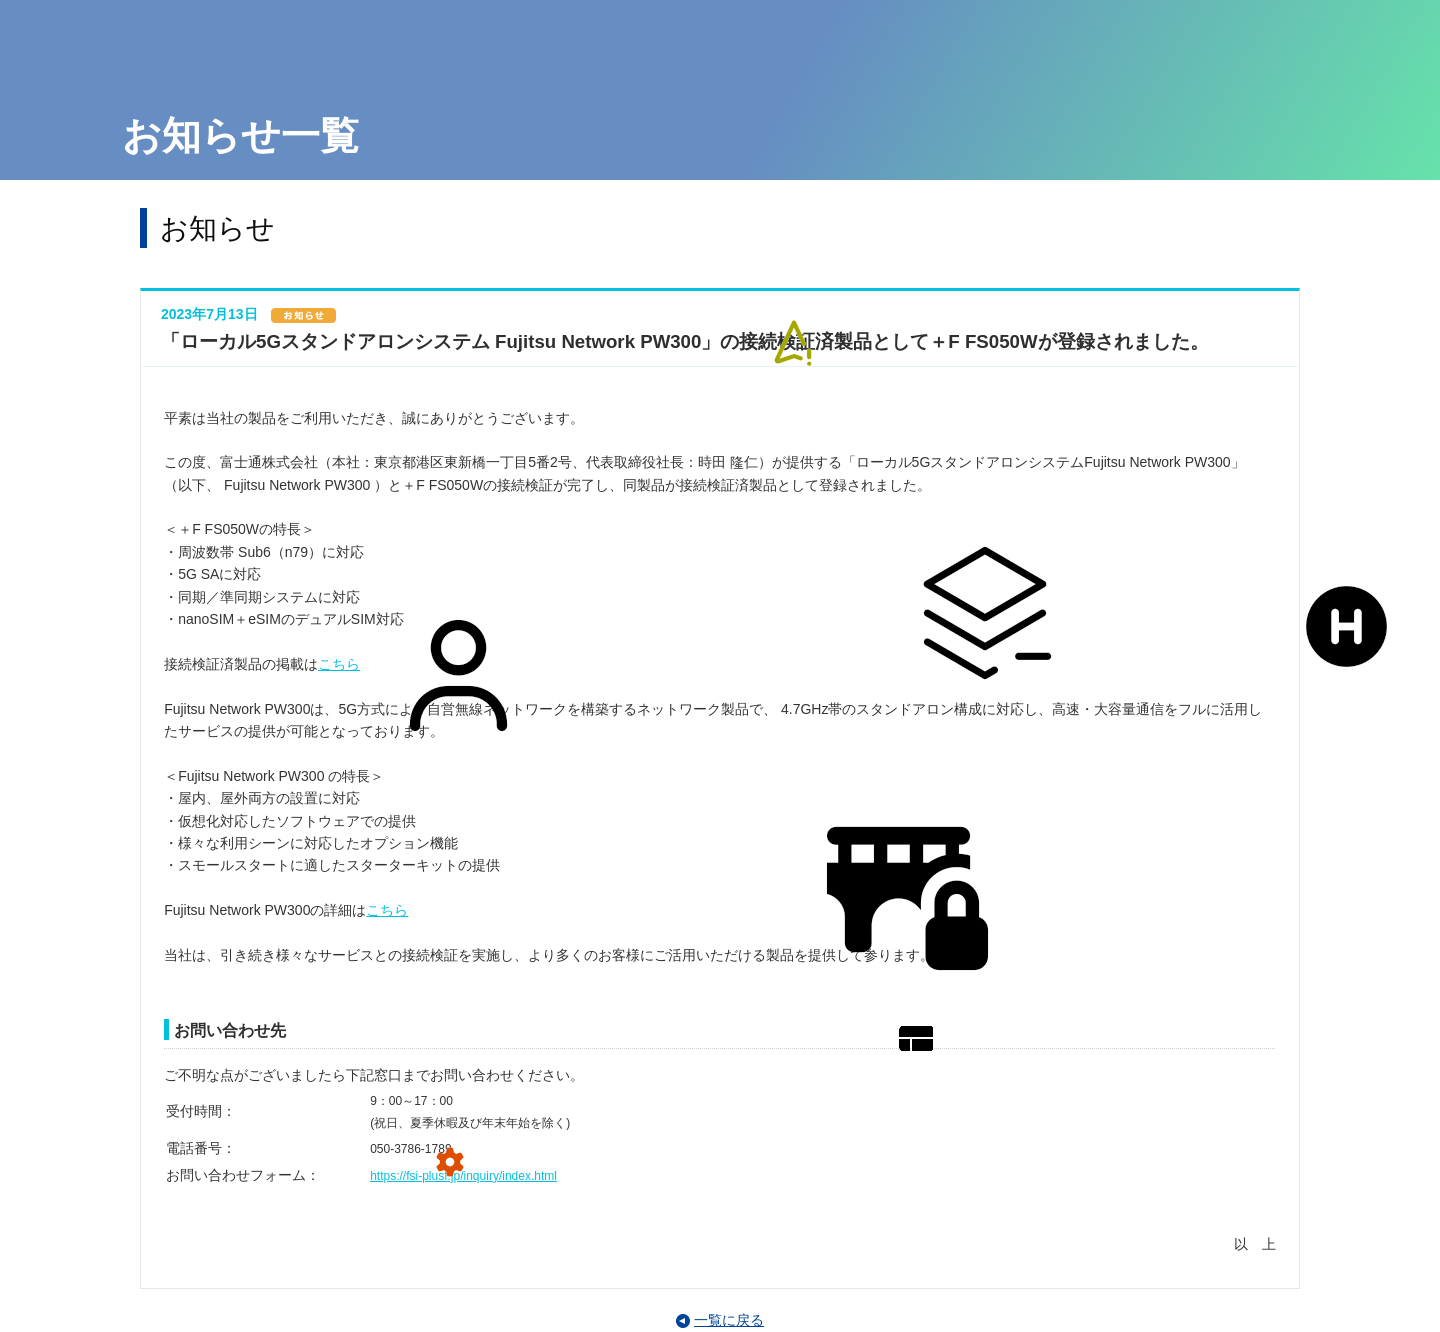 This screenshot has width=1440, height=1332. I want to click on indicates a hospital or medical facility nearby, so click(1346, 626).